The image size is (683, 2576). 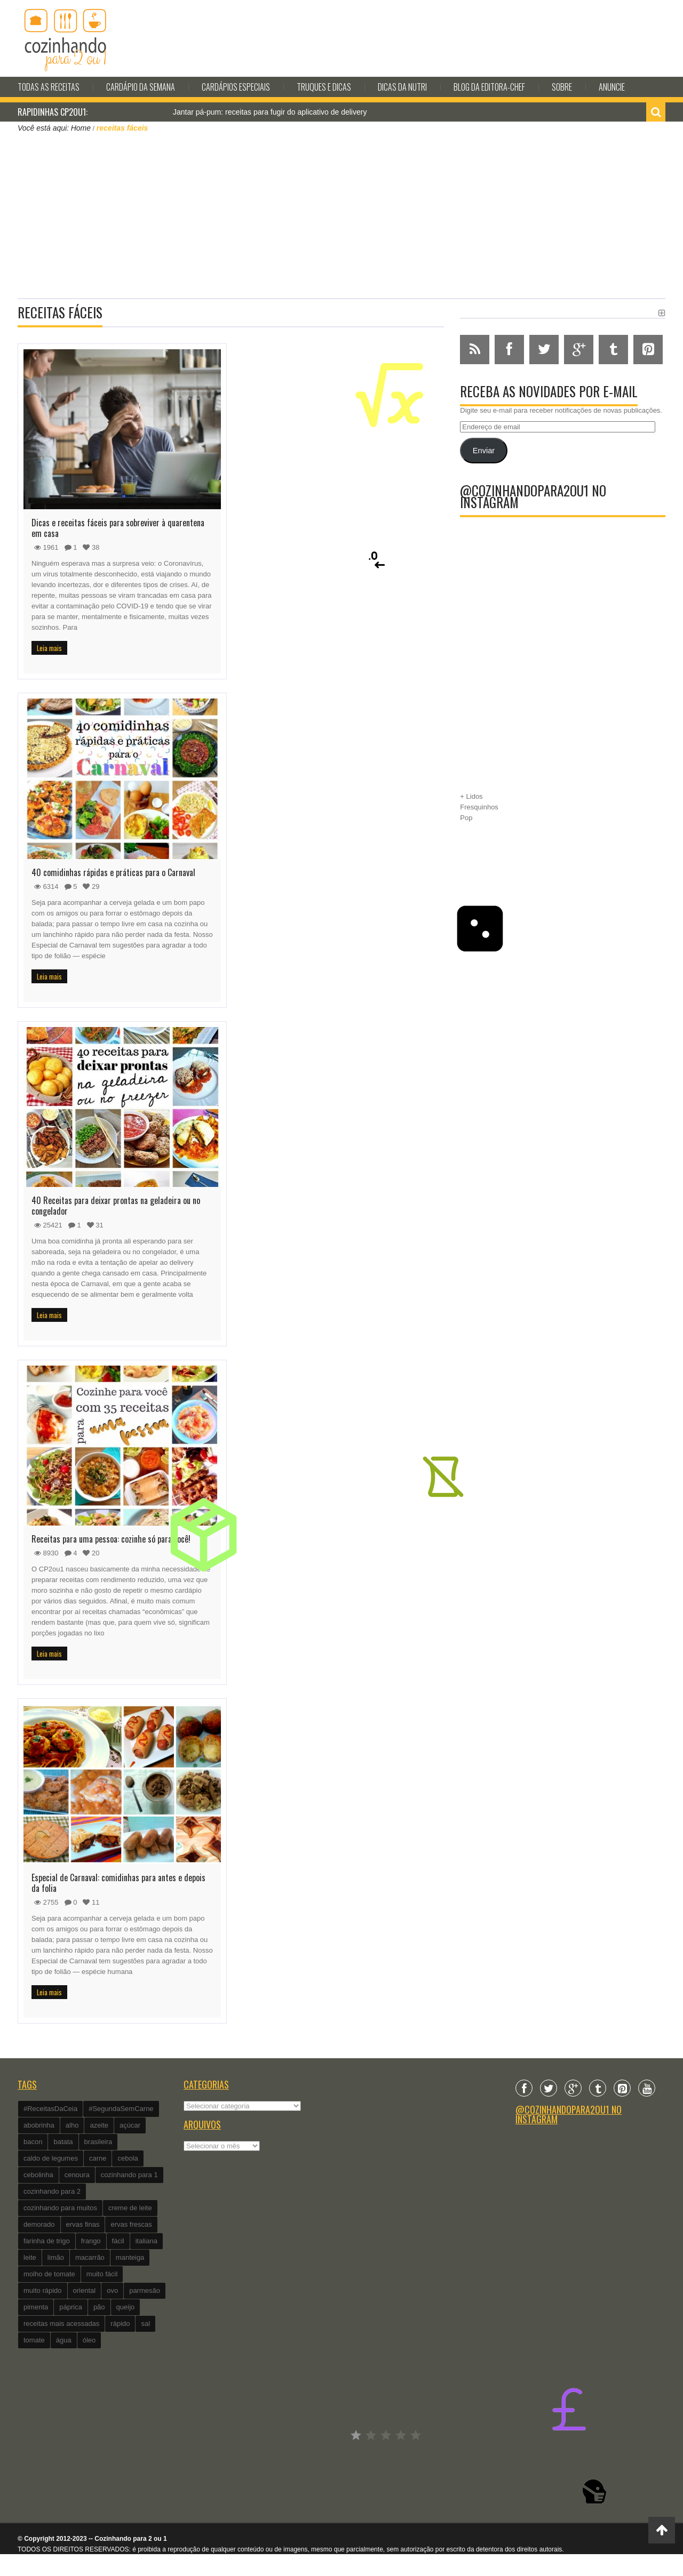 What do you see at coordinates (594, 2491) in the screenshot?
I see `indicates face mask required` at bounding box center [594, 2491].